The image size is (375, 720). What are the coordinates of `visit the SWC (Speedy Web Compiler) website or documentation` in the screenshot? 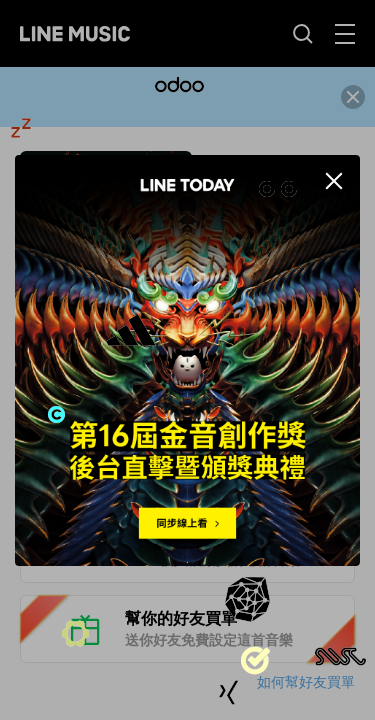 It's located at (340, 656).